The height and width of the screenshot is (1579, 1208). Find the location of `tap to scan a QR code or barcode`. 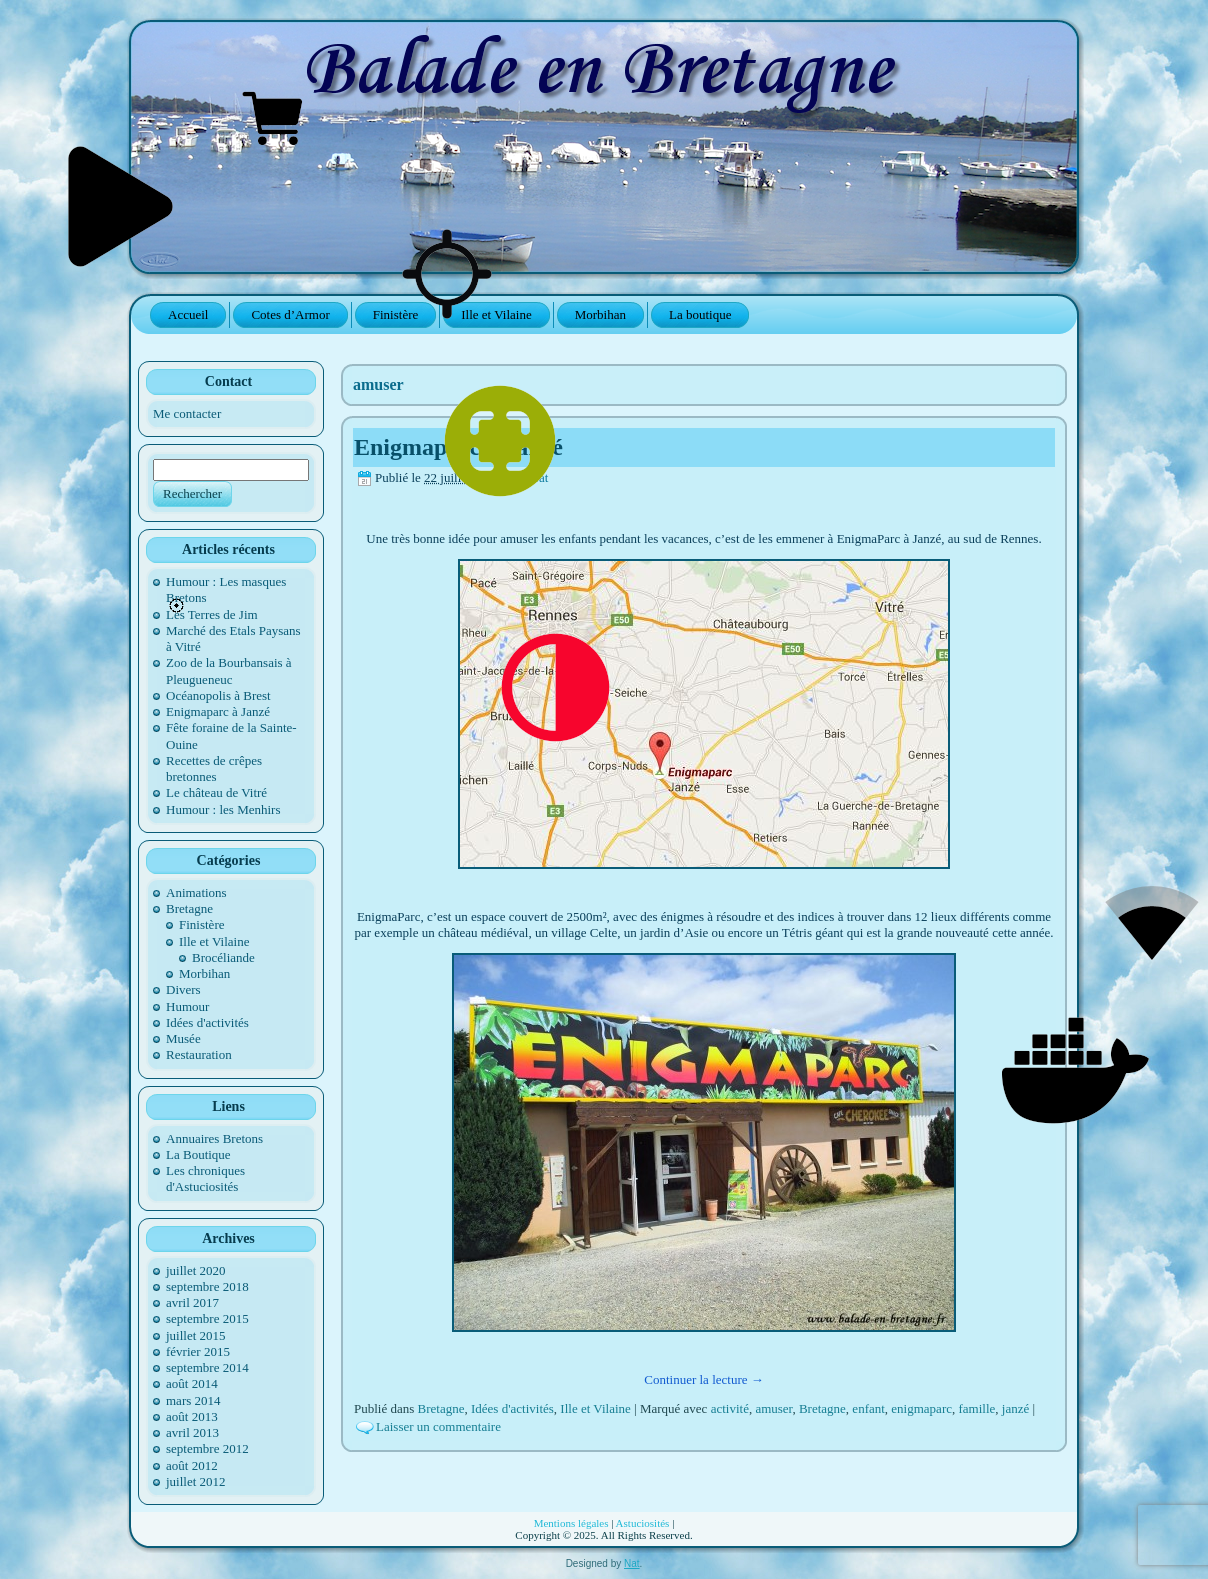

tap to scan a QR code or barcode is located at coordinates (500, 441).